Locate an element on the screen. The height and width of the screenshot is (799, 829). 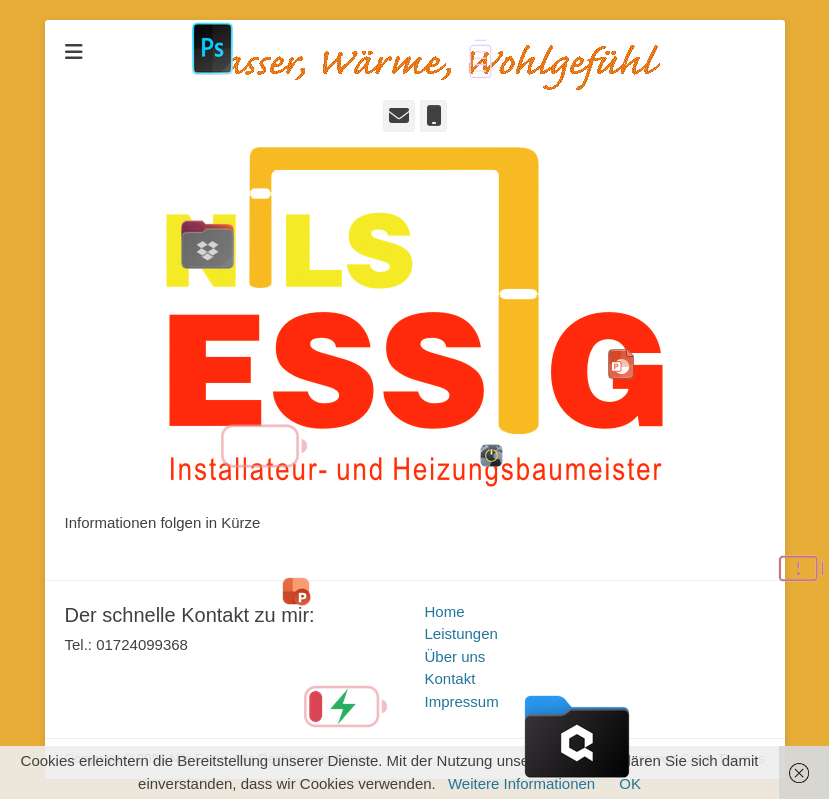
open Microsoft PowerPoint is located at coordinates (296, 591).